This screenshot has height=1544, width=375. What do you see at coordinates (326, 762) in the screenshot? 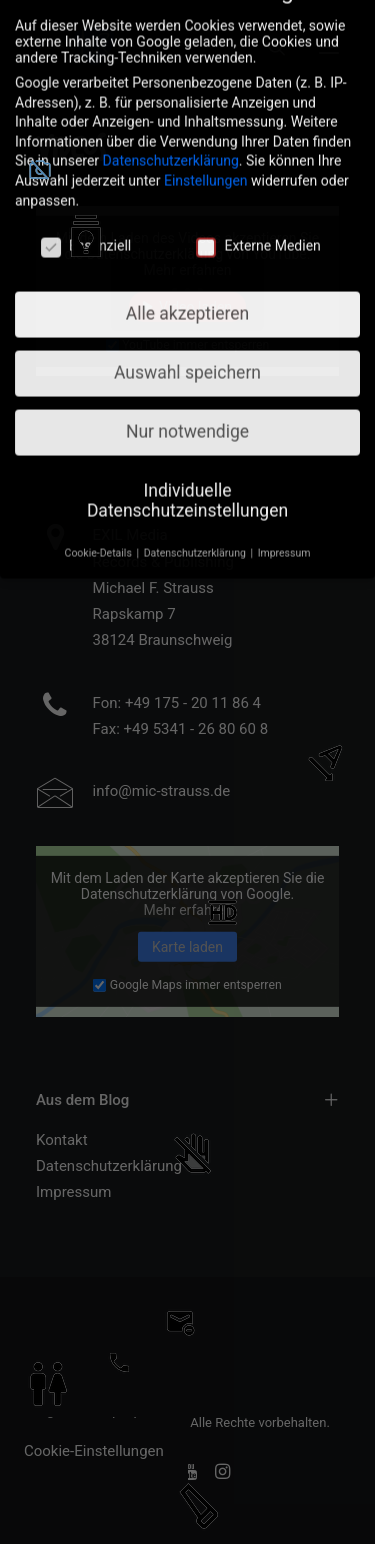
I see `rotate text at a downward angle` at bounding box center [326, 762].